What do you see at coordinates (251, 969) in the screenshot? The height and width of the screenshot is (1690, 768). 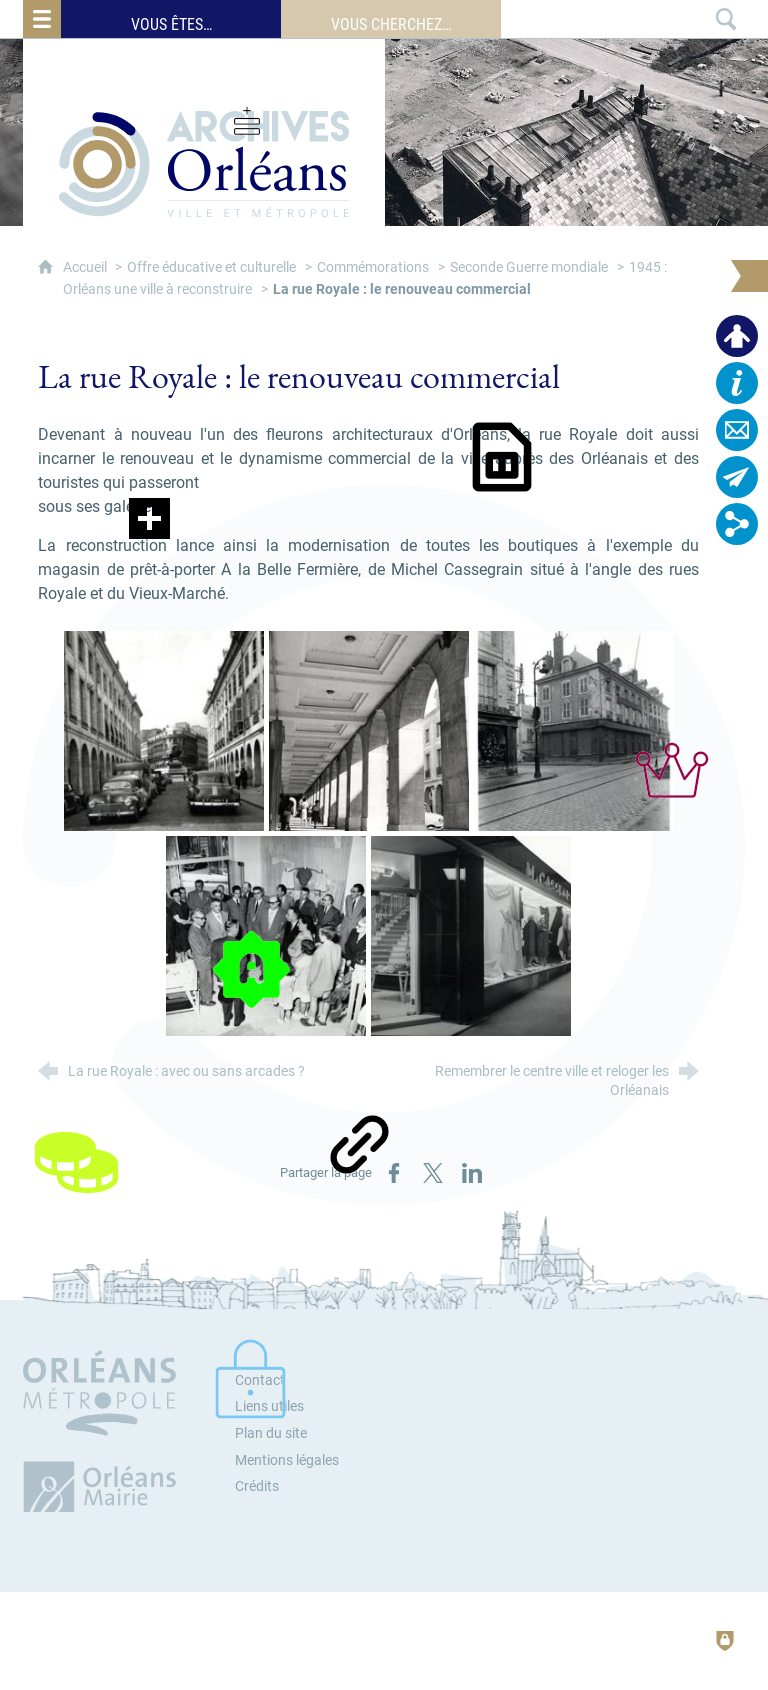 I see `enable automatic brightness adjustment` at bounding box center [251, 969].